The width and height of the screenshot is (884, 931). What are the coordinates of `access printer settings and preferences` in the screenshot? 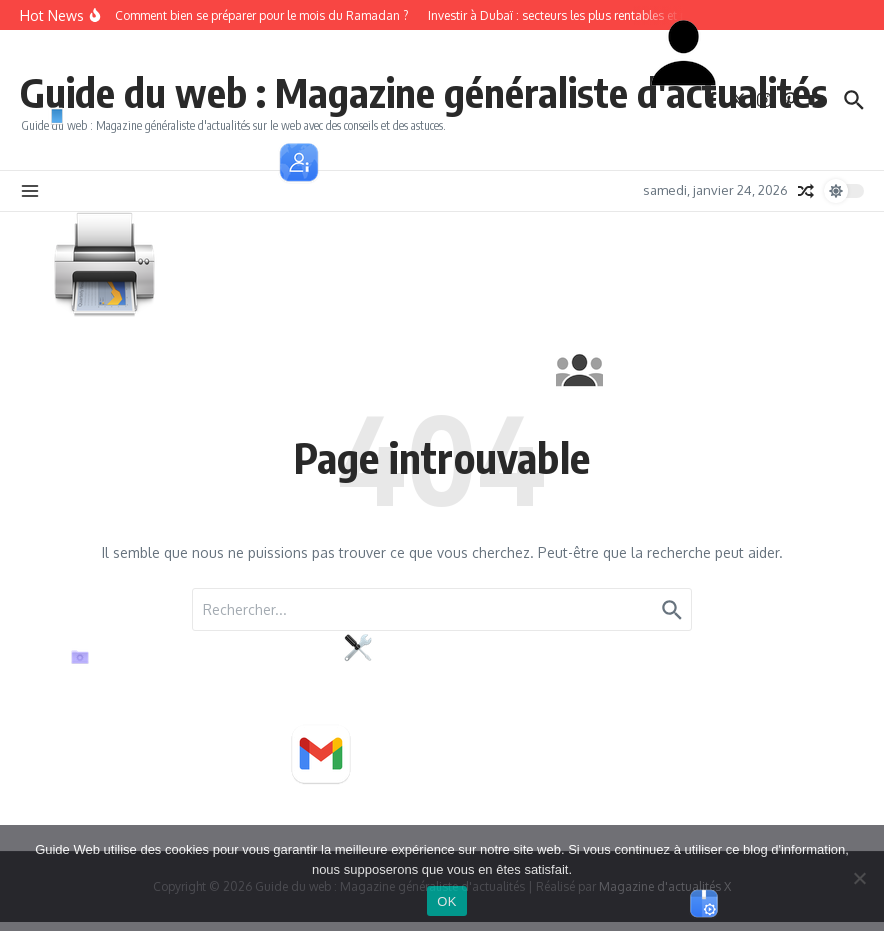 It's located at (104, 264).